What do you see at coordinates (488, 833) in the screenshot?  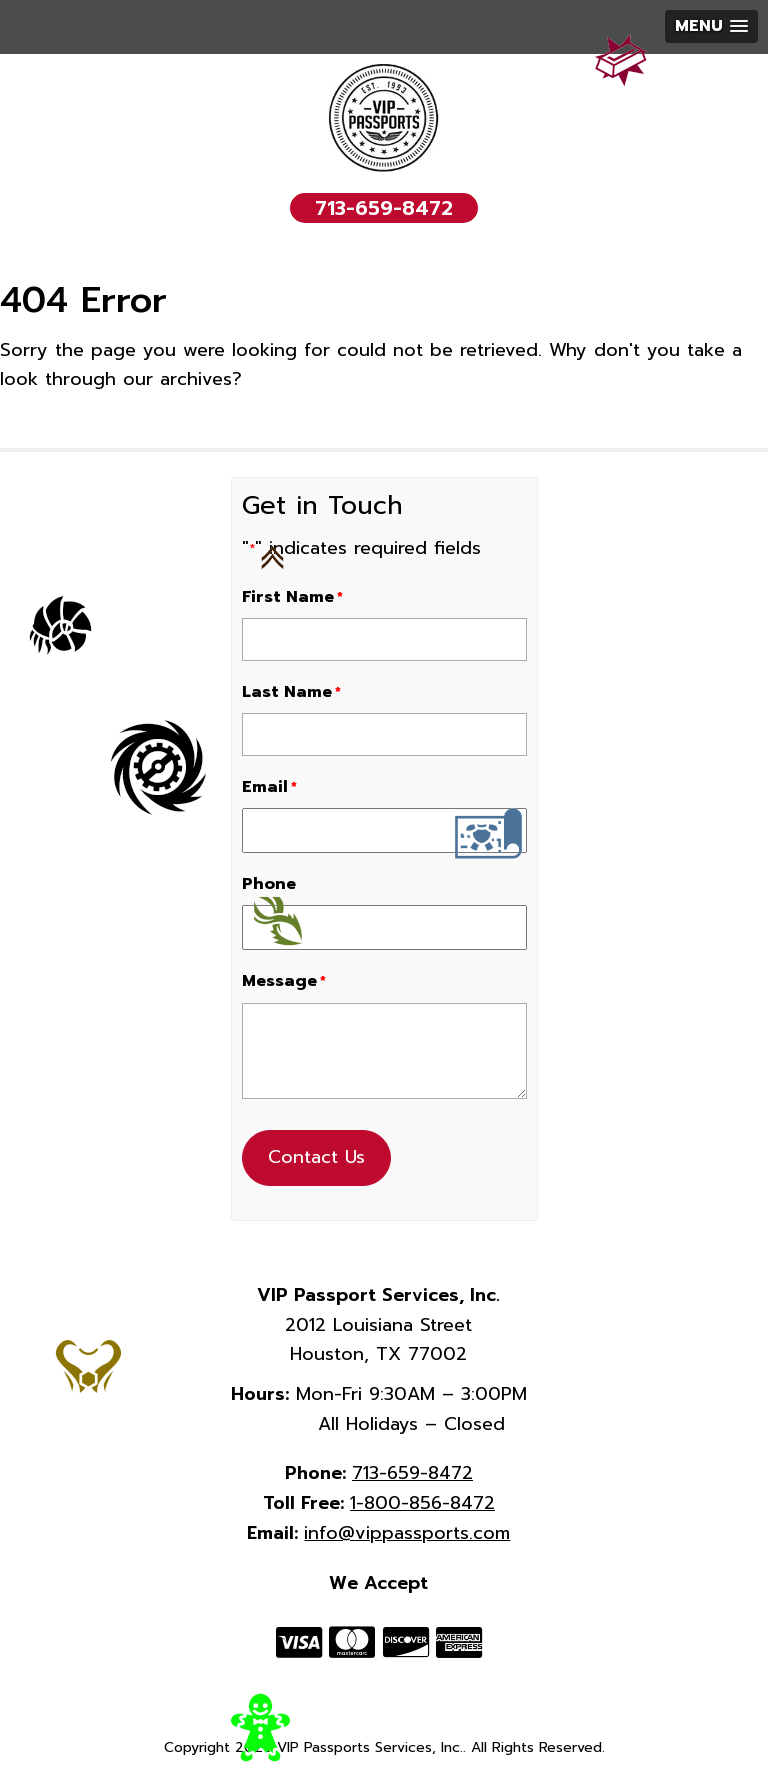 I see `view armor crafting blueprint` at bounding box center [488, 833].